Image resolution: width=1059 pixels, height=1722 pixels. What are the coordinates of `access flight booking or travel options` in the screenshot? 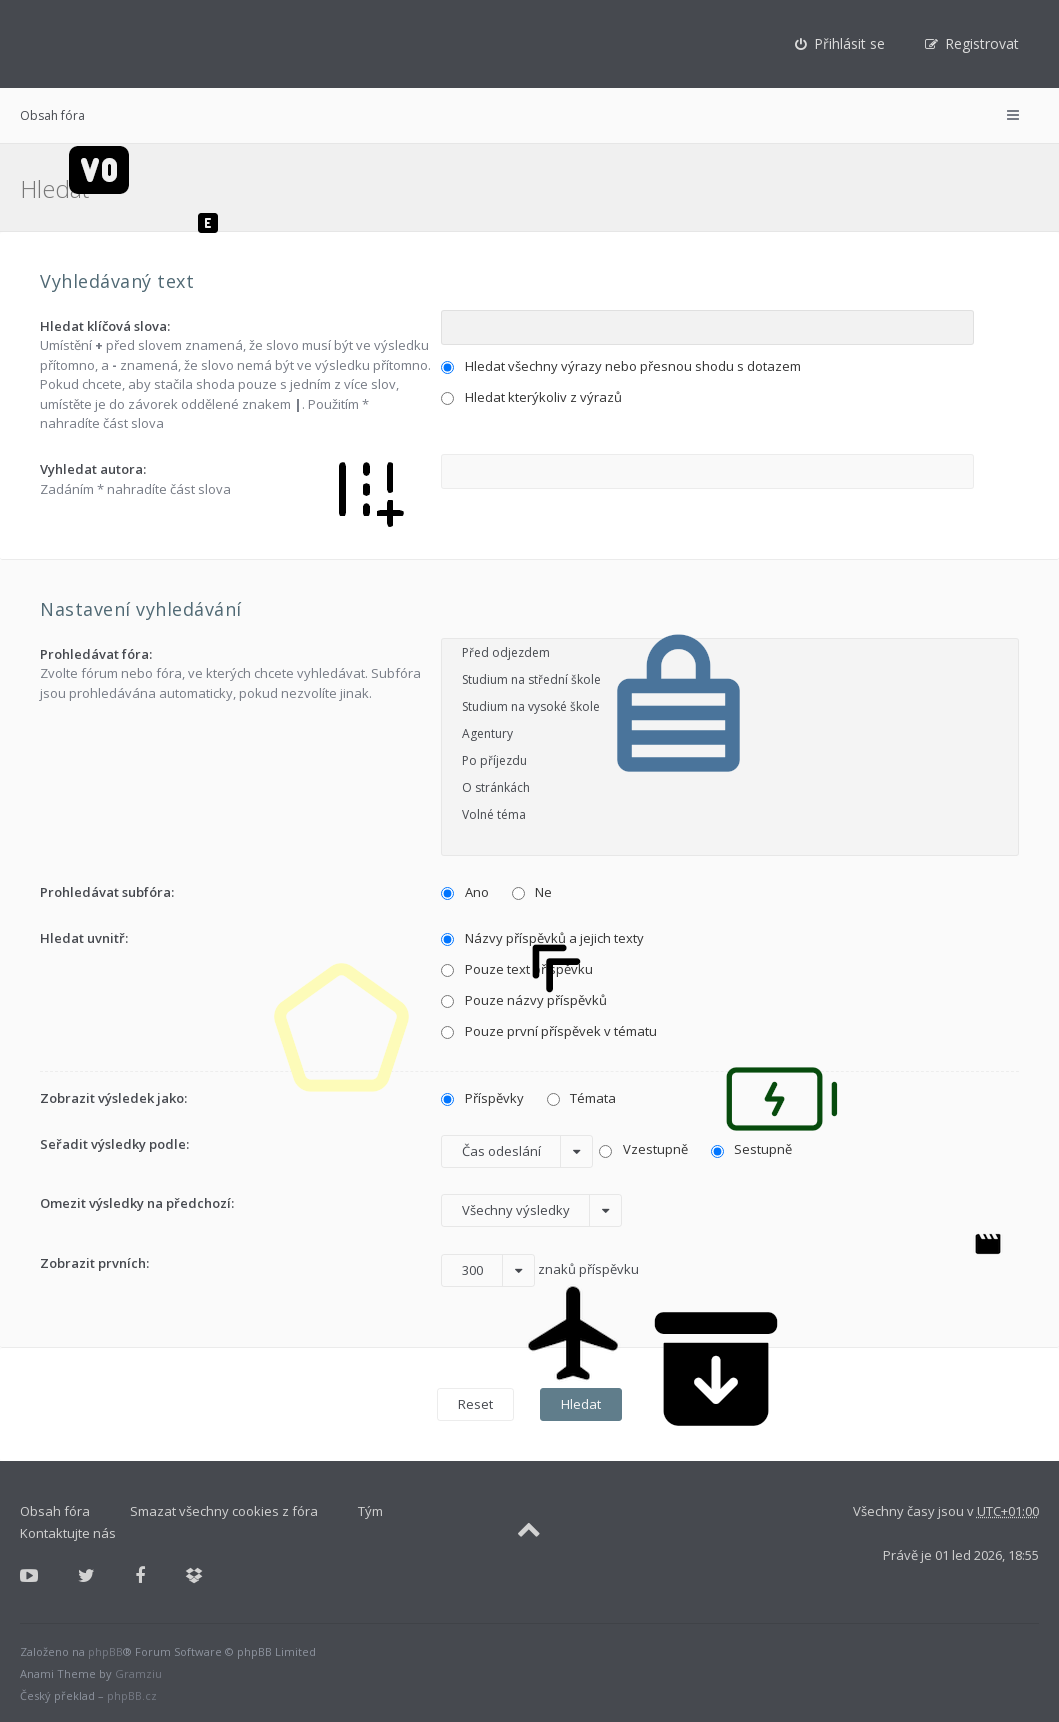 It's located at (575, 1333).